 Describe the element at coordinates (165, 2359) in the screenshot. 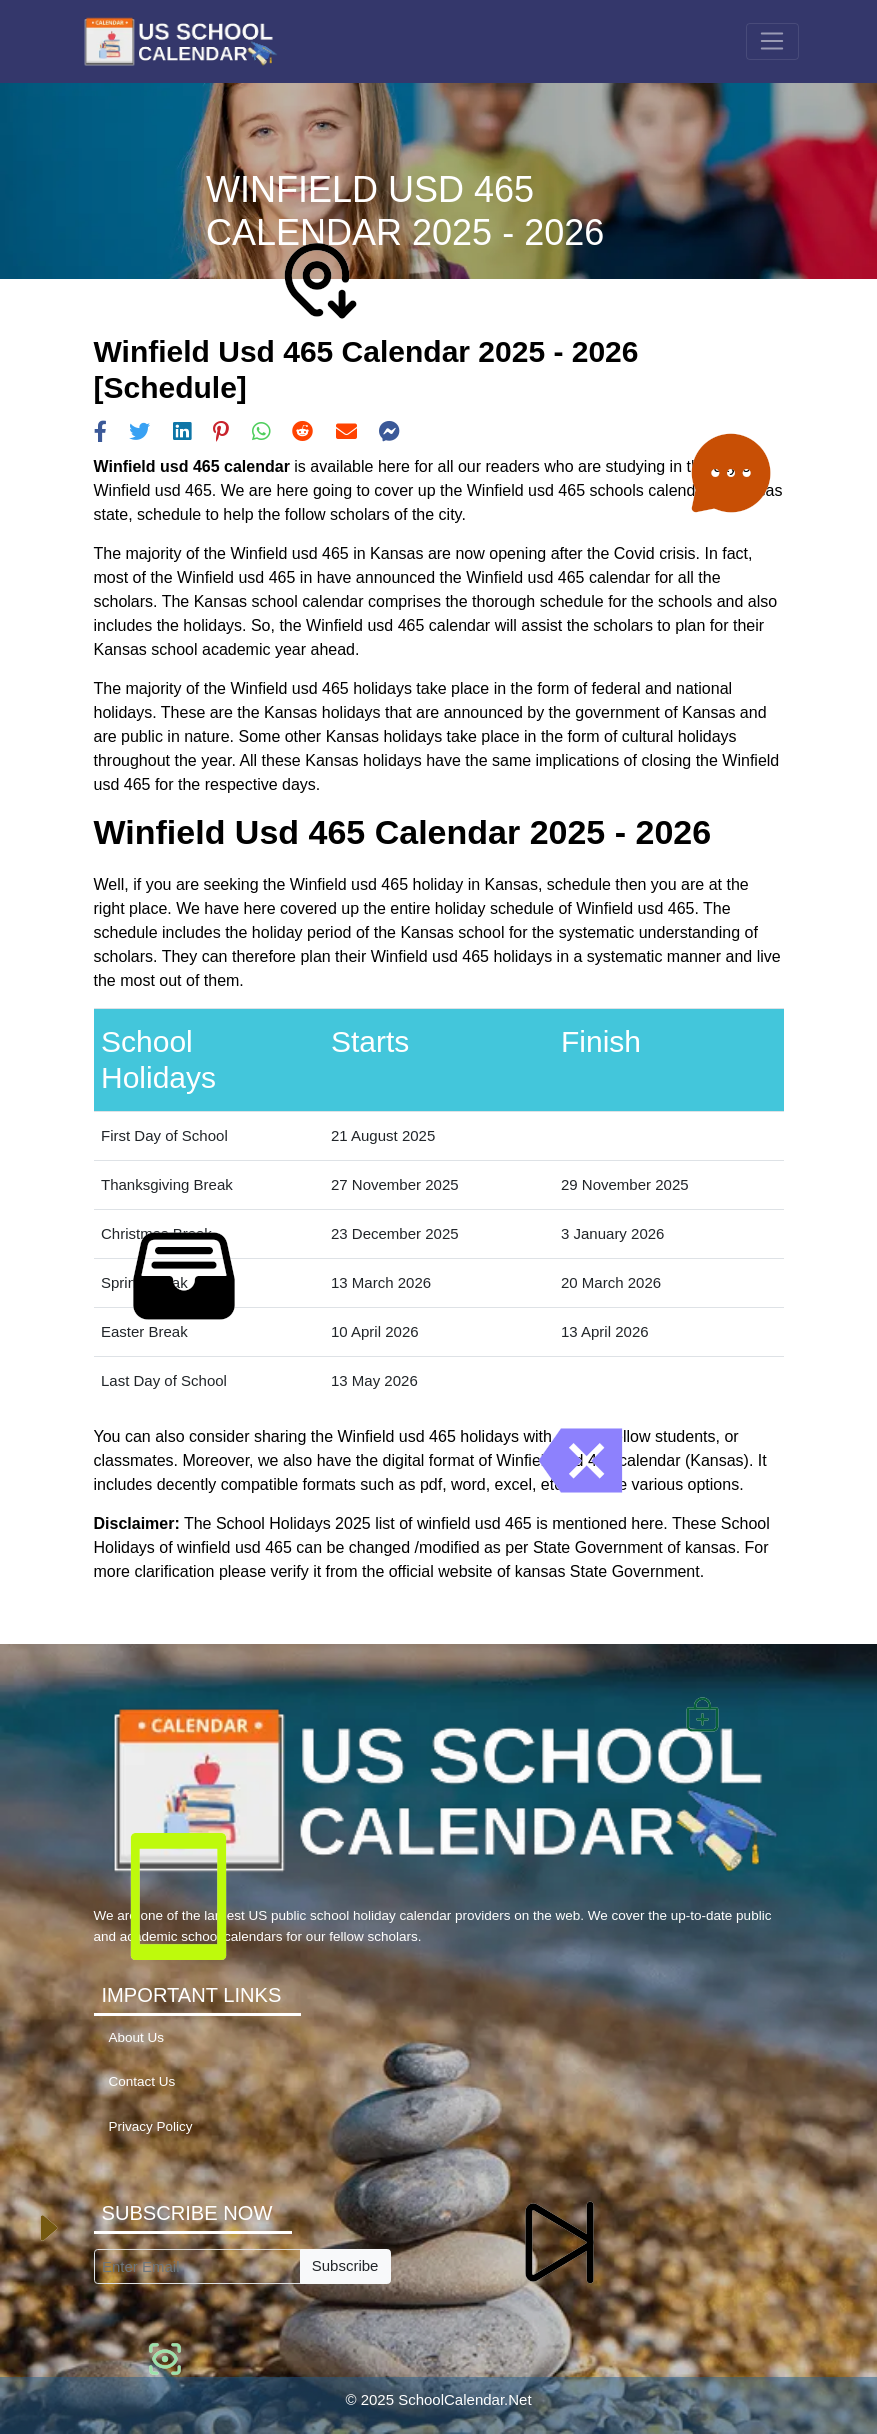

I see `scan with eye tracking or face recognition` at that location.